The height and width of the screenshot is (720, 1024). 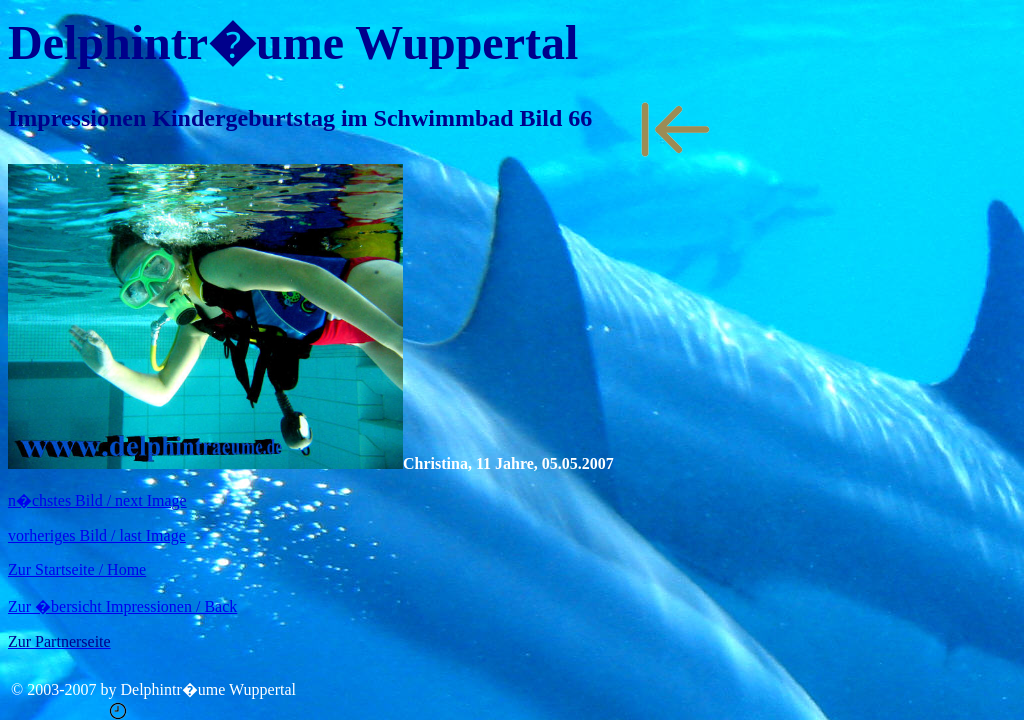 What do you see at coordinates (118, 711) in the screenshot?
I see `view current time` at bounding box center [118, 711].